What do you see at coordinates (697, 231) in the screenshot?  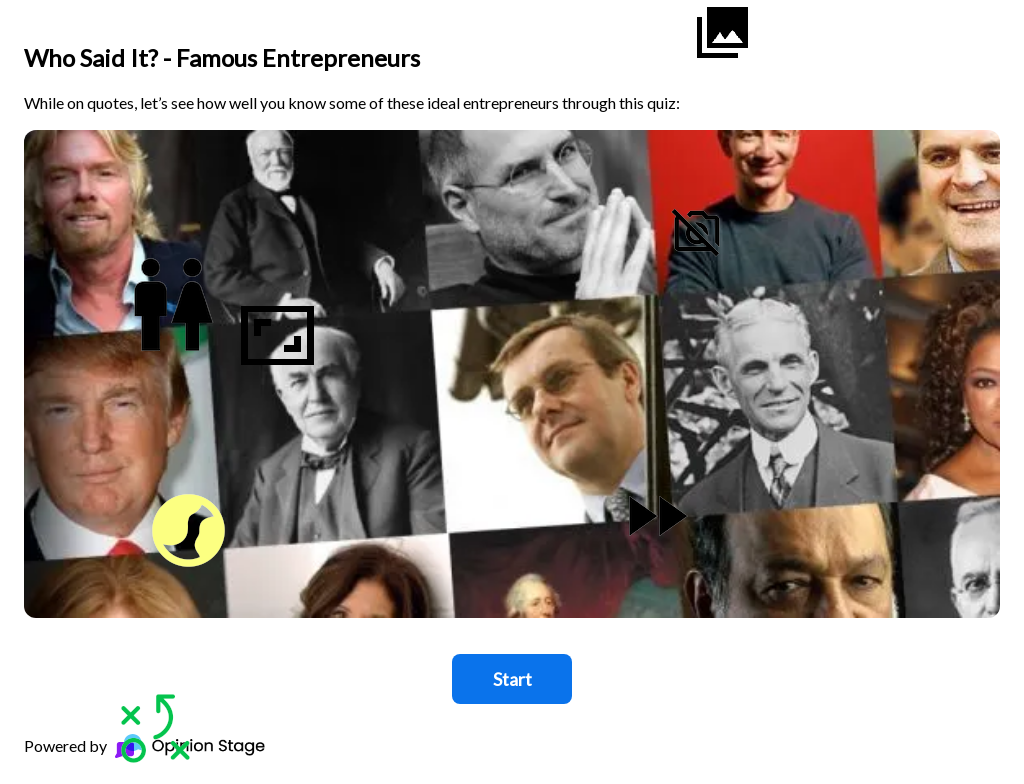 I see `photography not allowed in this area` at bounding box center [697, 231].